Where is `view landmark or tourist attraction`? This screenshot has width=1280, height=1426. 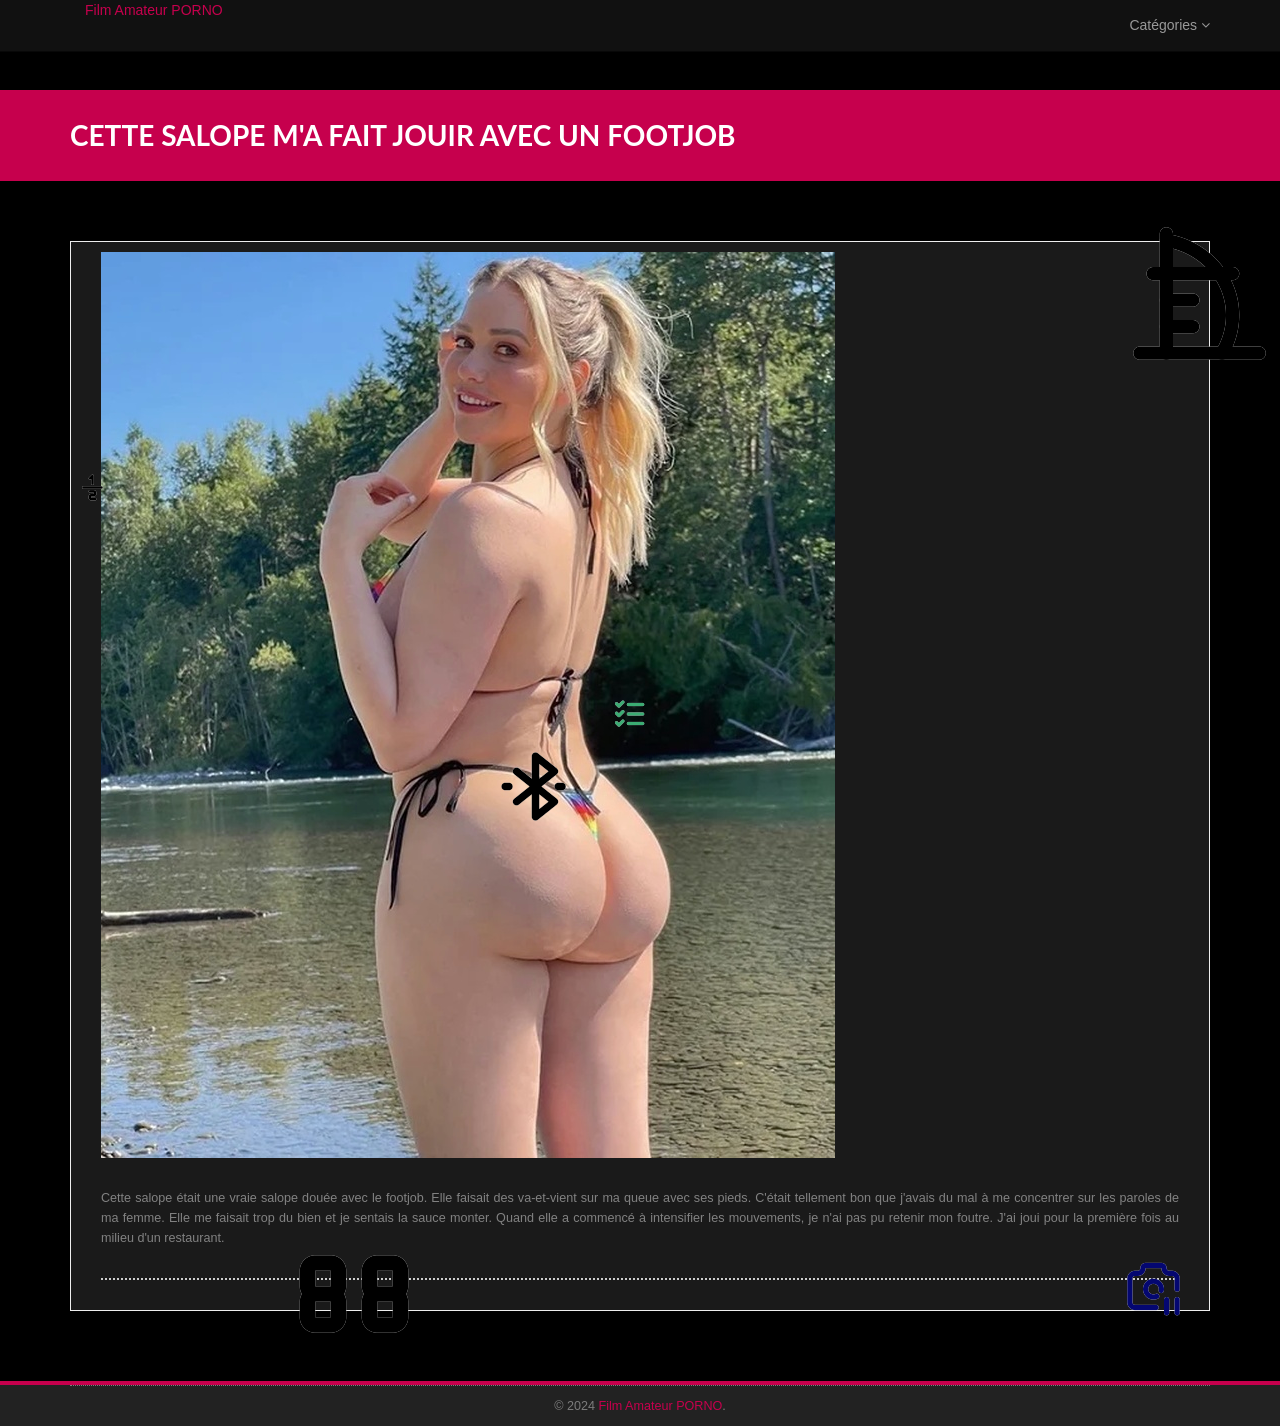
view landmark or tourist attraction is located at coordinates (1199, 293).